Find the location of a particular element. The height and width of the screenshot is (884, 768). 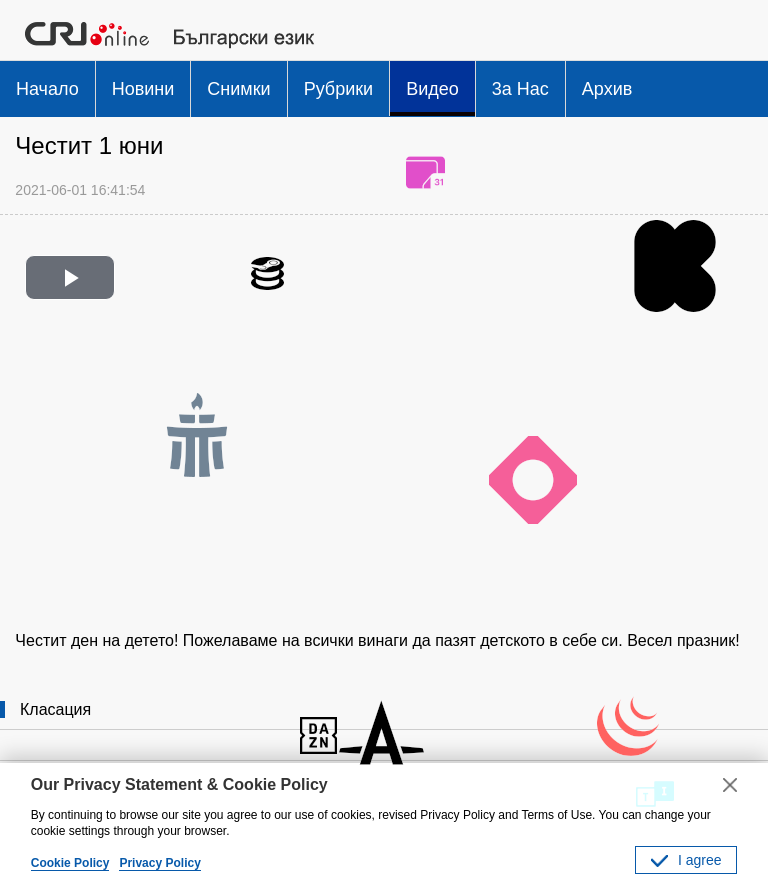

open Proton Calendar app is located at coordinates (425, 172).